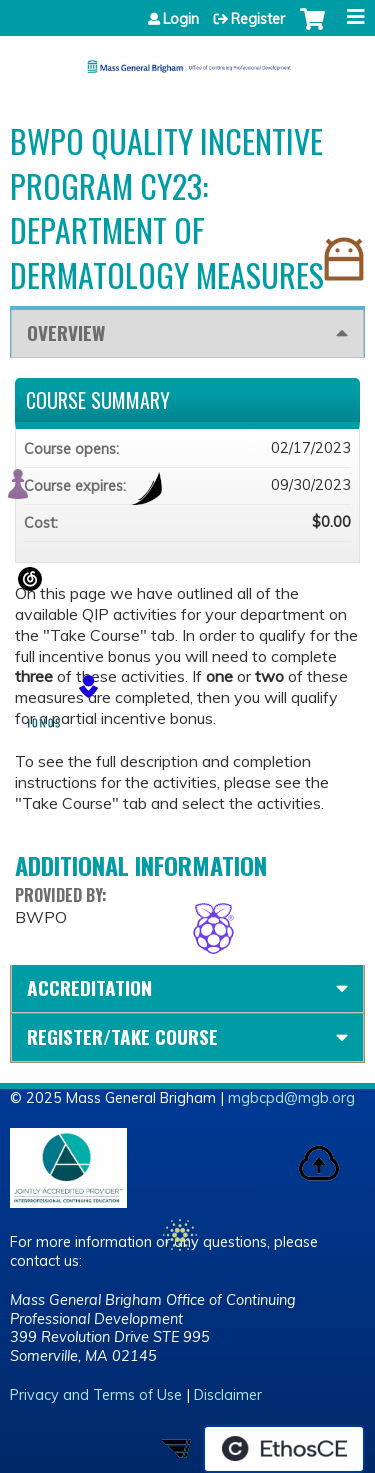  What do you see at coordinates (146, 488) in the screenshot?
I see `spinnaker continuous delivery platform logo` at bounding box center [146, 488].